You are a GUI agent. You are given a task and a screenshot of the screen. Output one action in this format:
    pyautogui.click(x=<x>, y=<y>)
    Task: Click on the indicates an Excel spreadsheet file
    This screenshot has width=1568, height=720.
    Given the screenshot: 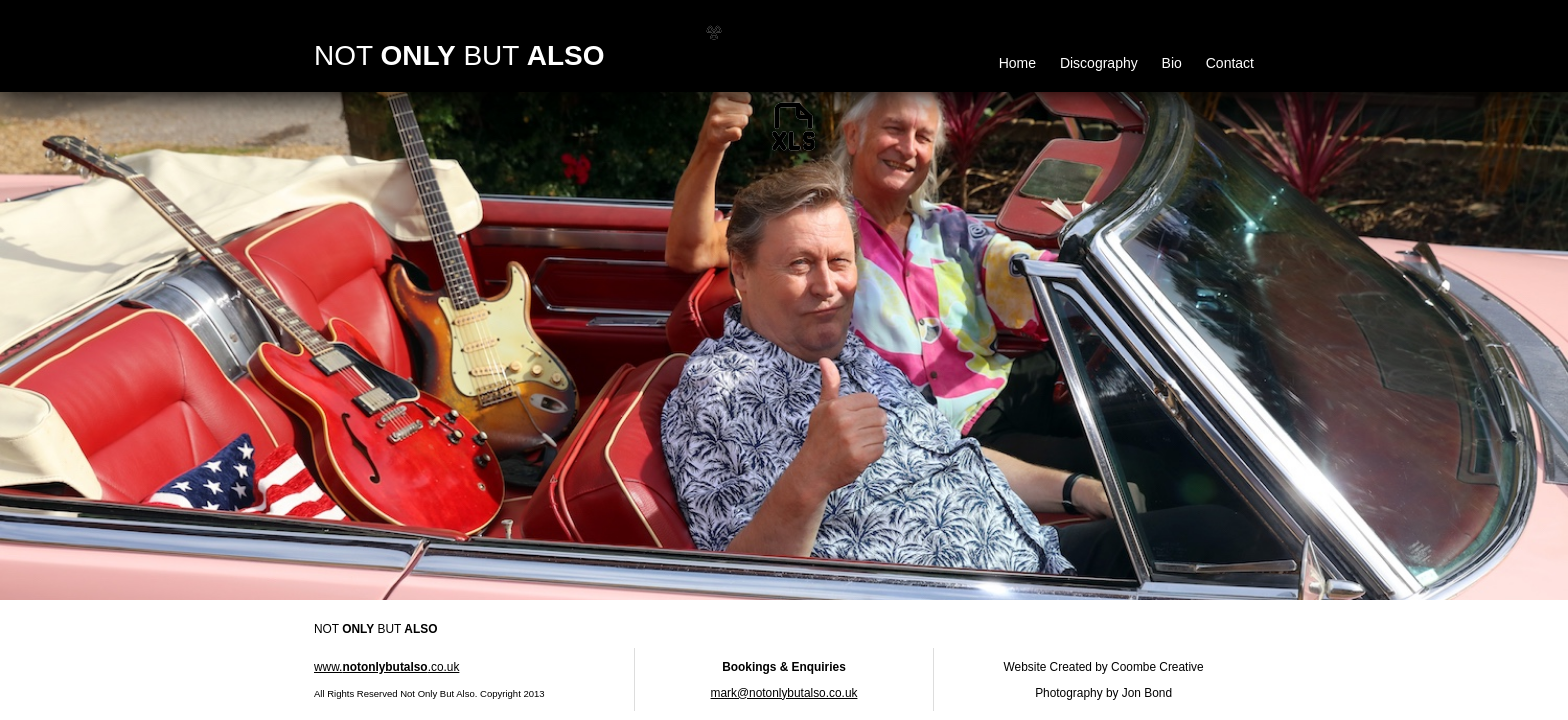 What is the action you would take?
    pyautogui.click(x=793, y=126)
    